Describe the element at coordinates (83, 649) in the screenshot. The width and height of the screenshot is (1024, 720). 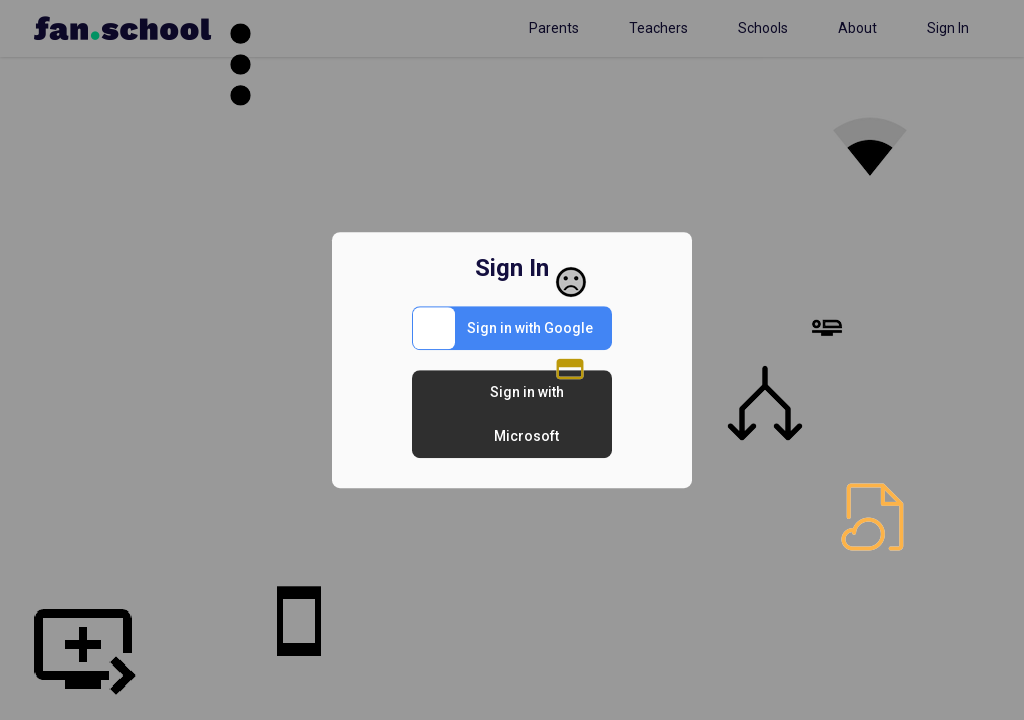
I see `add to play next in queue` at that location.